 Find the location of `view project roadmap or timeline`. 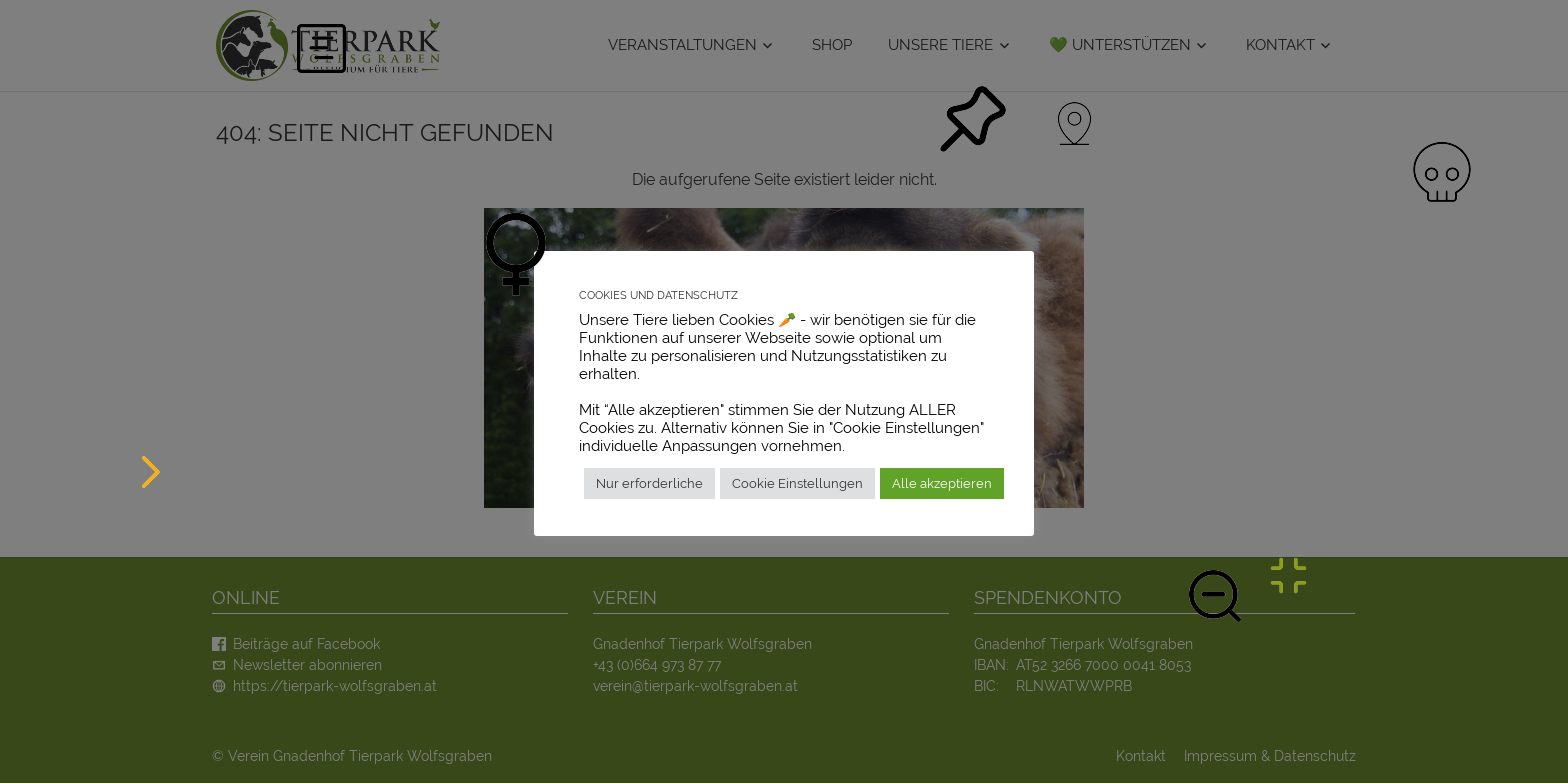

view project roadmap or timeline is located at coordinates (321, 48).